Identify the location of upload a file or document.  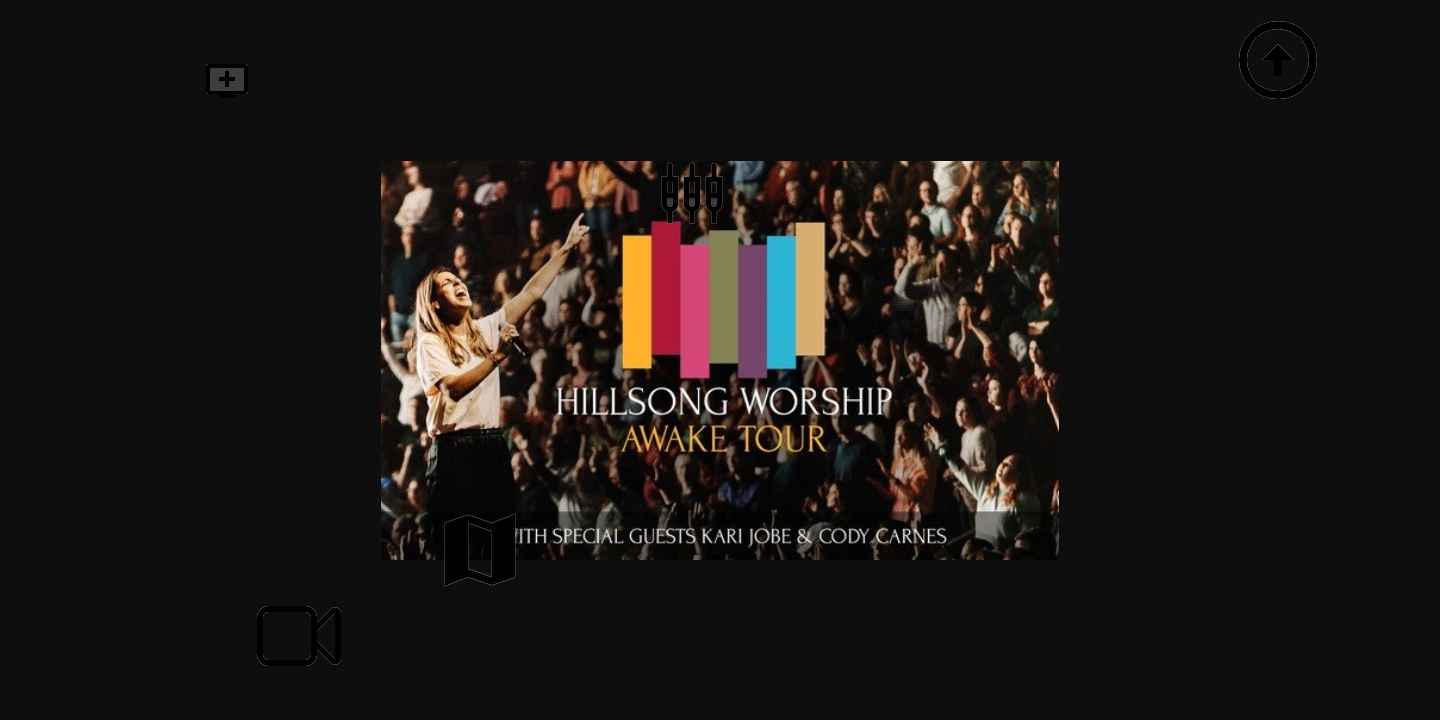
(1278, 60).